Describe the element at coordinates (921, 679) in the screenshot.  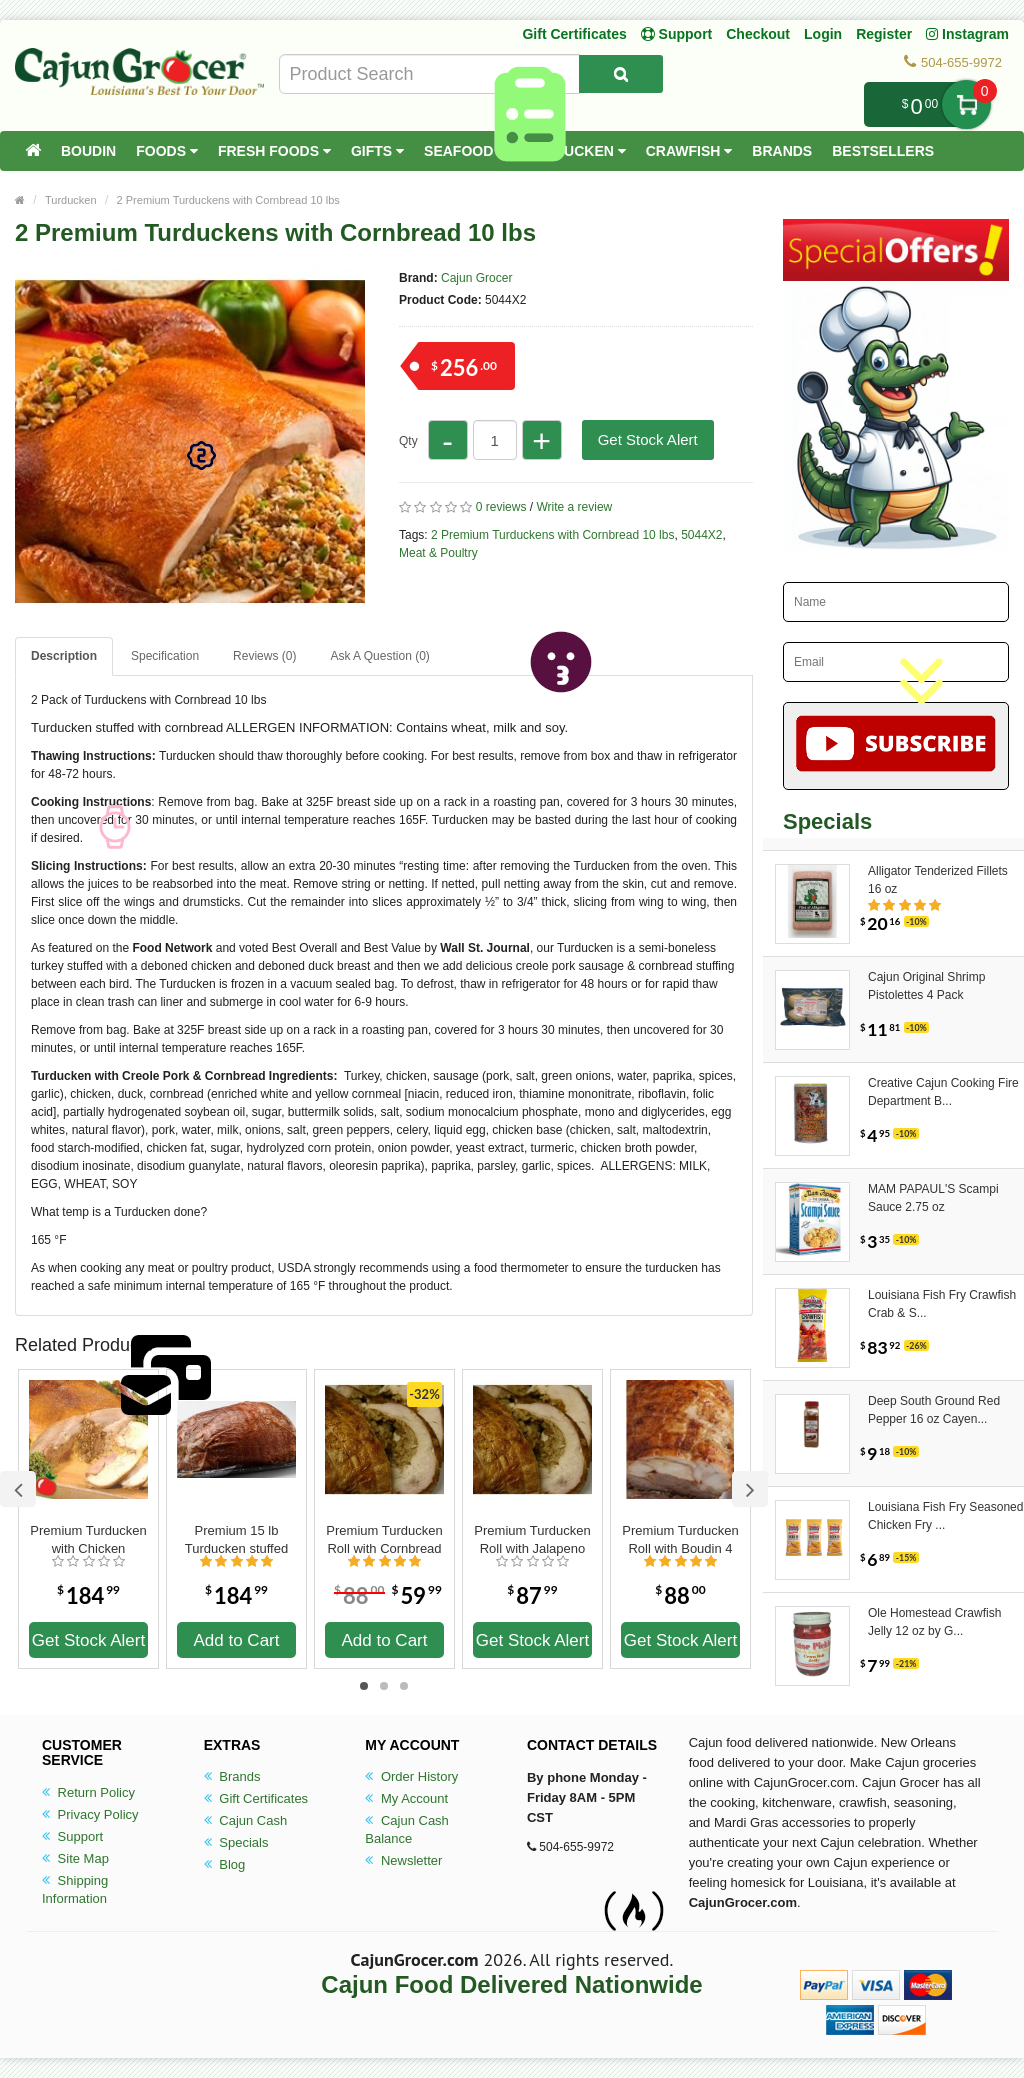
I see `scroll down or view more content` at that location.